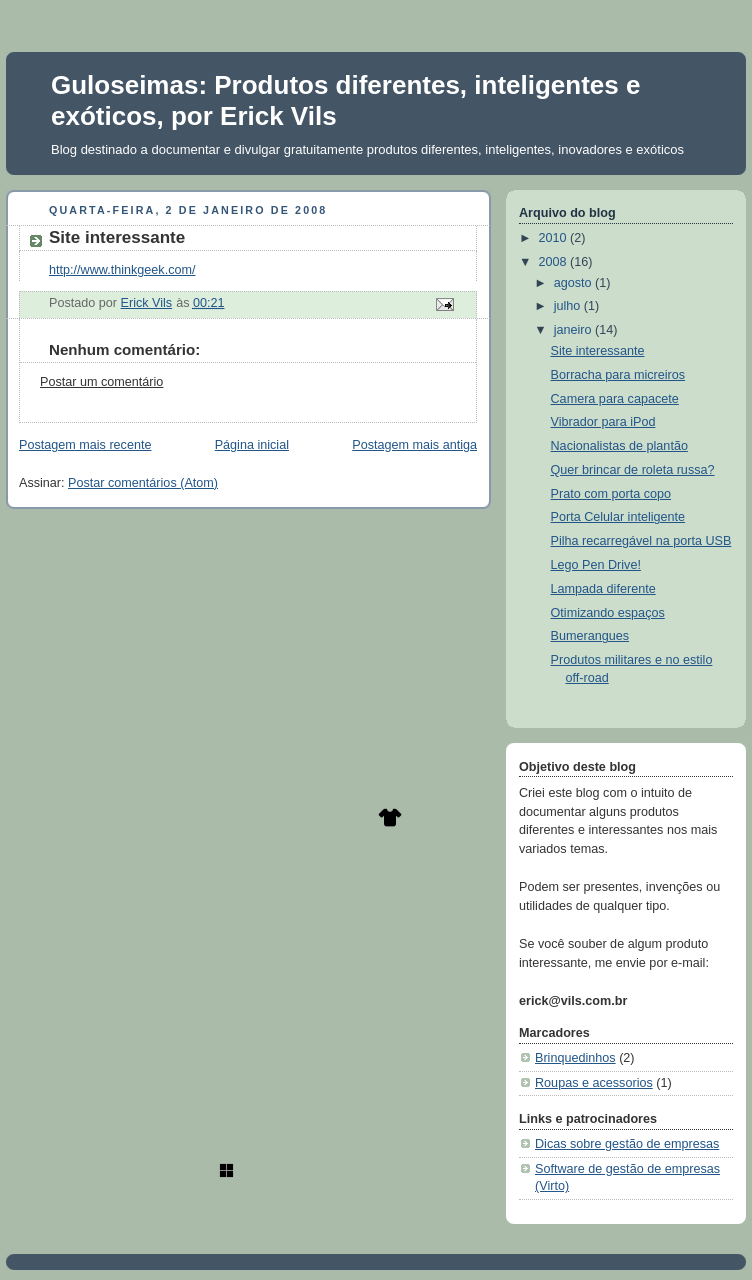  Describe the element at coordinates (390, 817) in the screenshot. I see `browse clothing or apparel items` at that location.